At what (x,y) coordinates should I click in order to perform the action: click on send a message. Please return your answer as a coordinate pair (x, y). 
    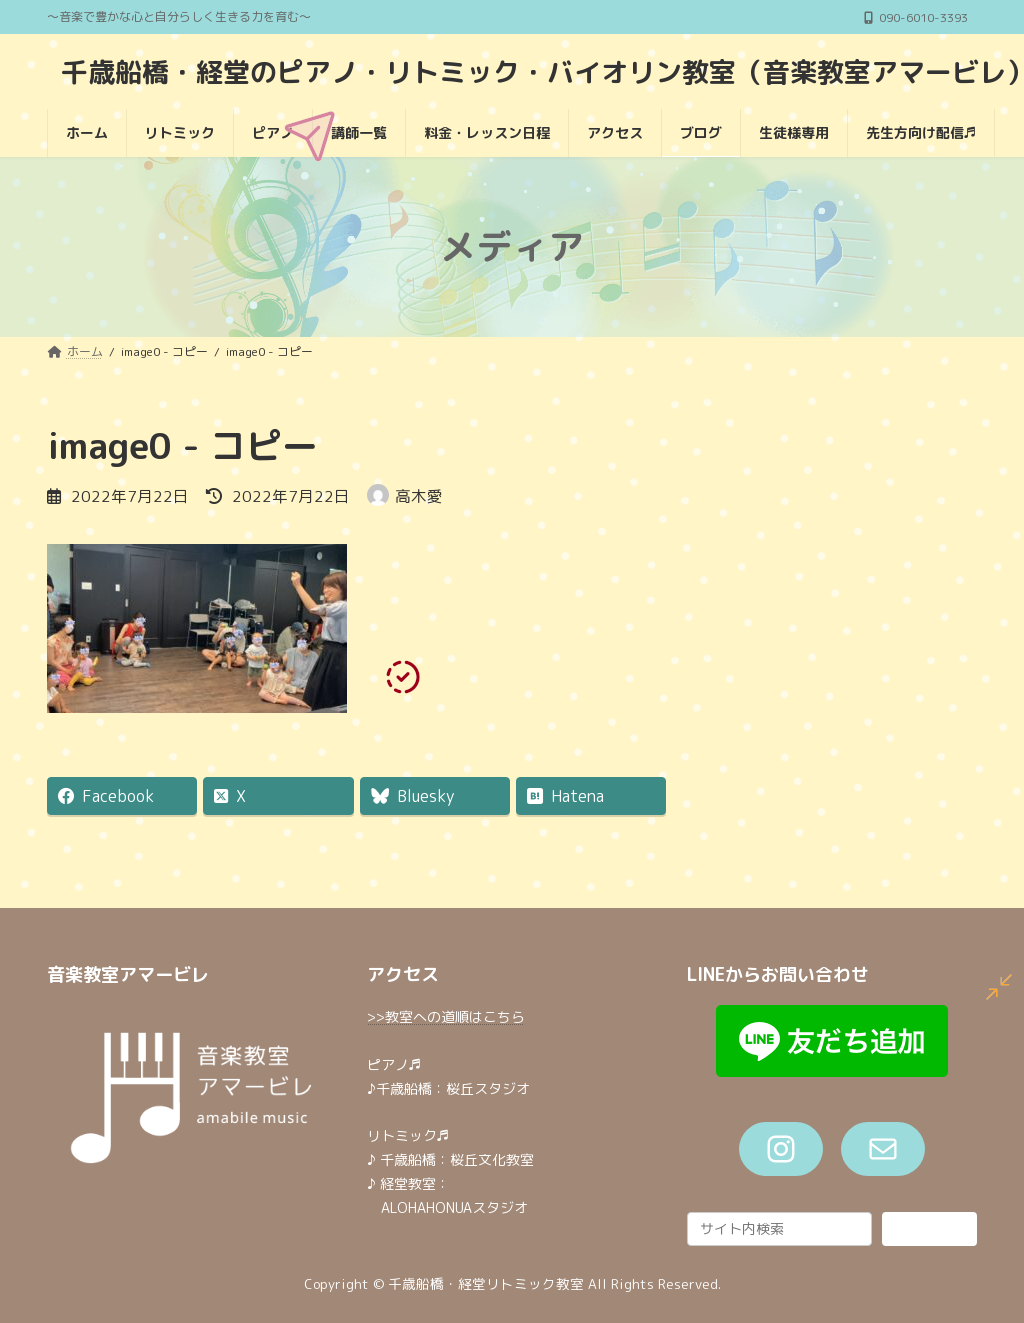
    Looking at the image, I should click on (311, 134).